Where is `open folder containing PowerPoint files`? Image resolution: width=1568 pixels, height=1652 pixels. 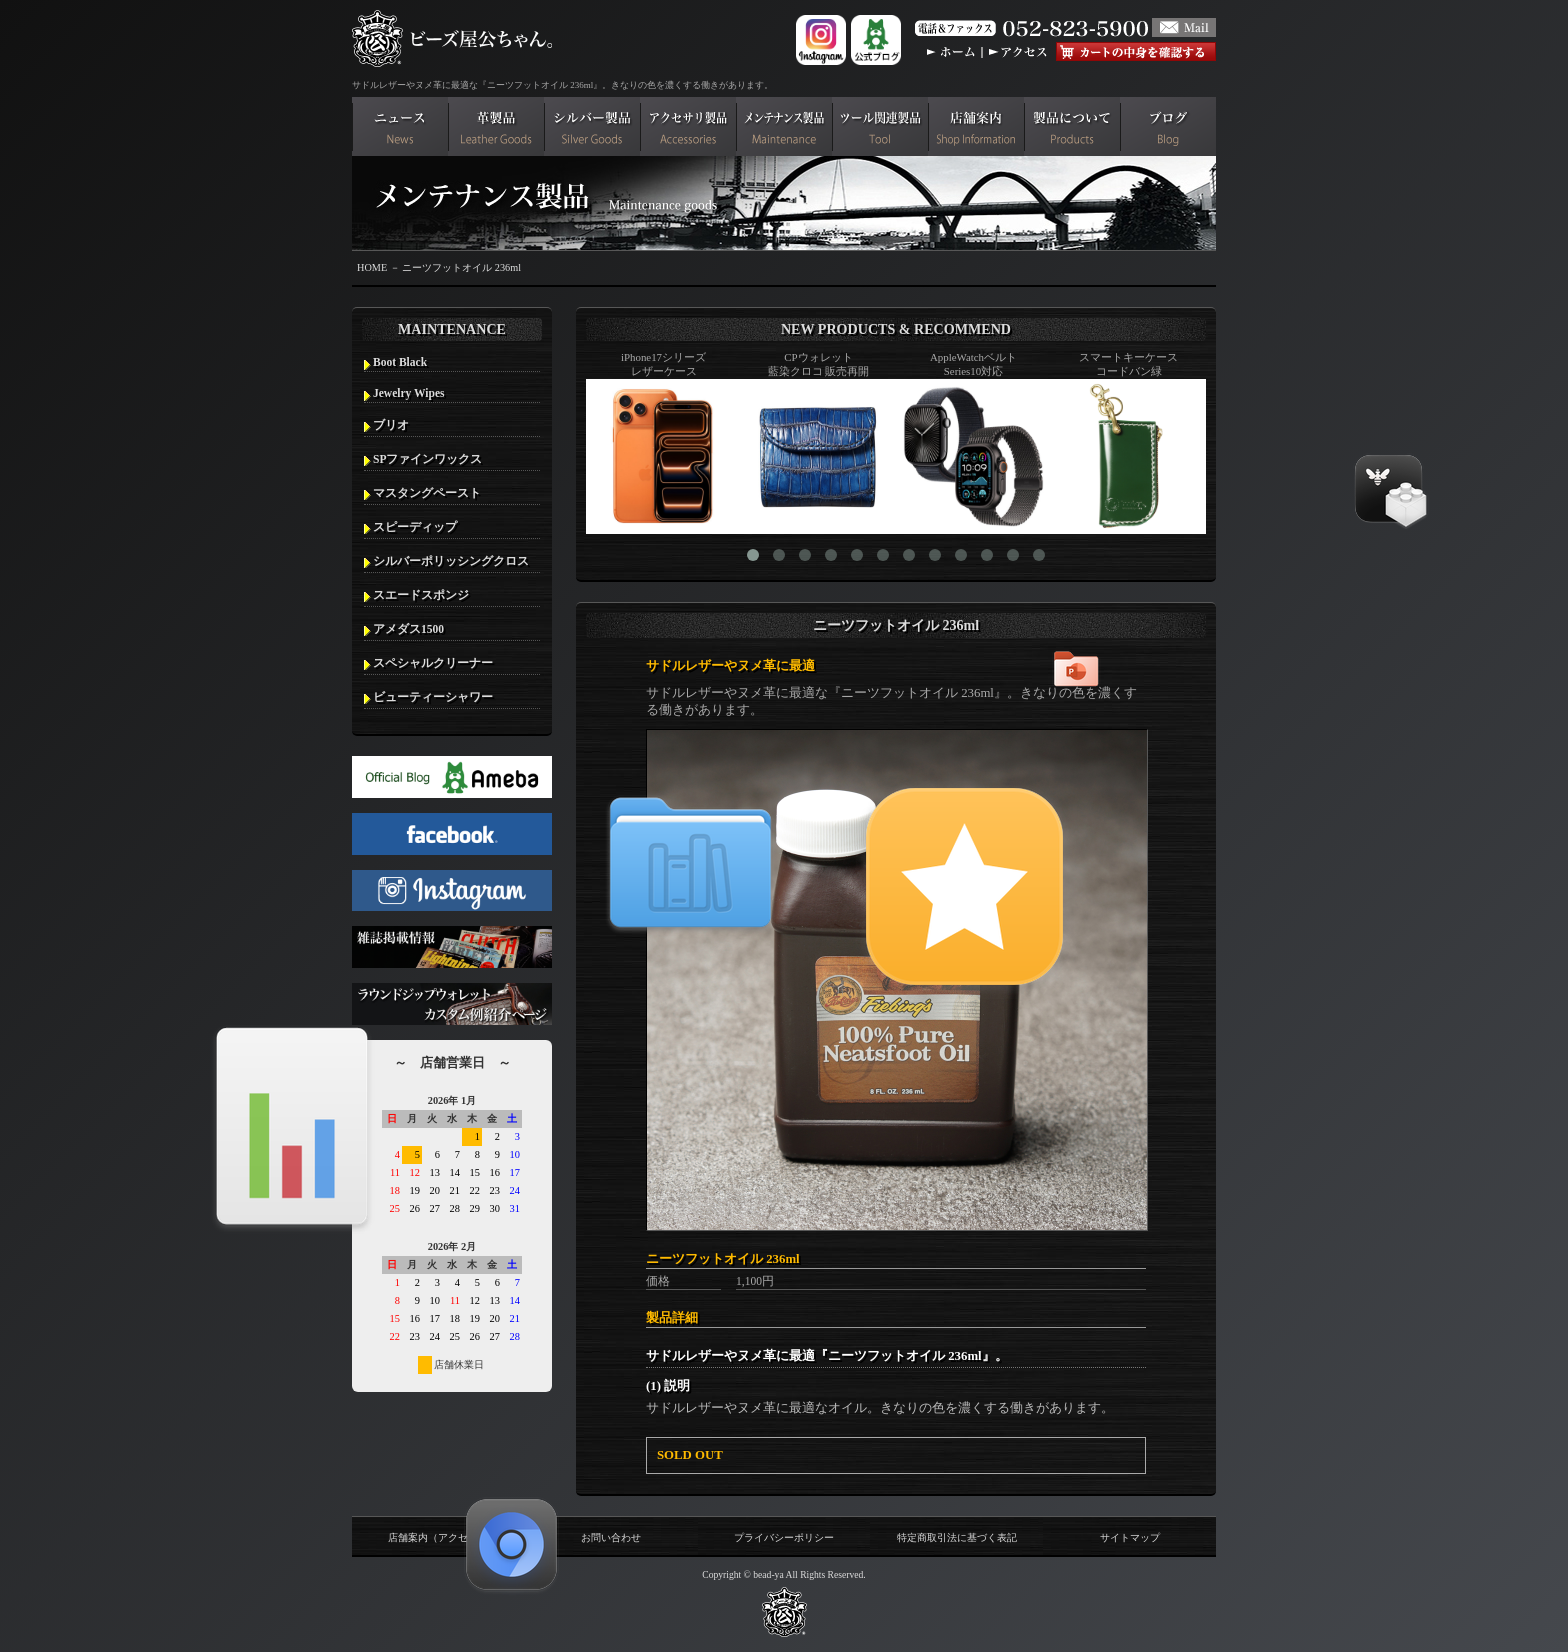
open folder containing PowerPoint files is located at coordinates (1076, 670).